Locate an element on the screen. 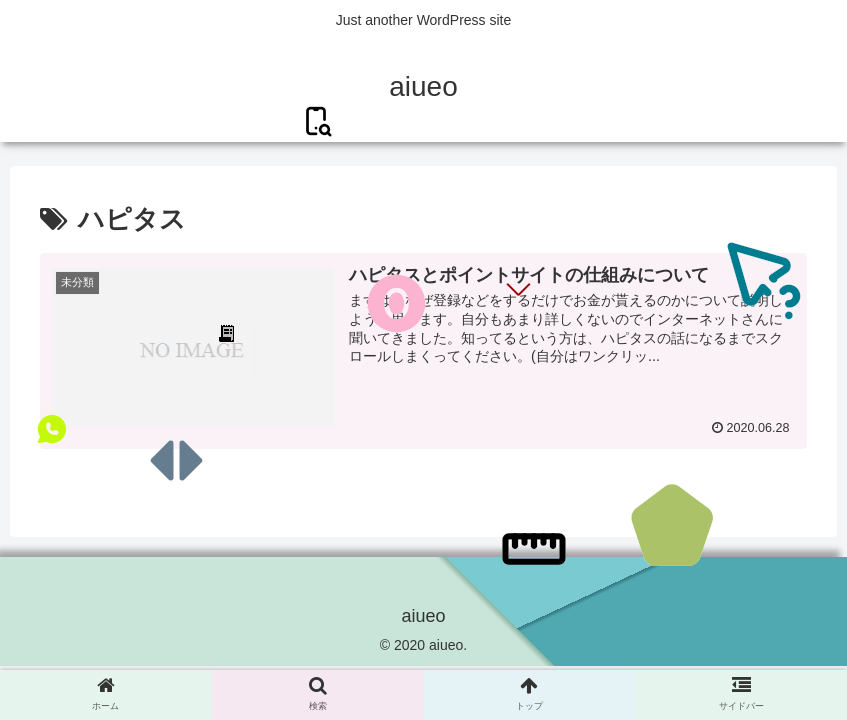  view receipt or transaction details is located at coordinates (226, 333).